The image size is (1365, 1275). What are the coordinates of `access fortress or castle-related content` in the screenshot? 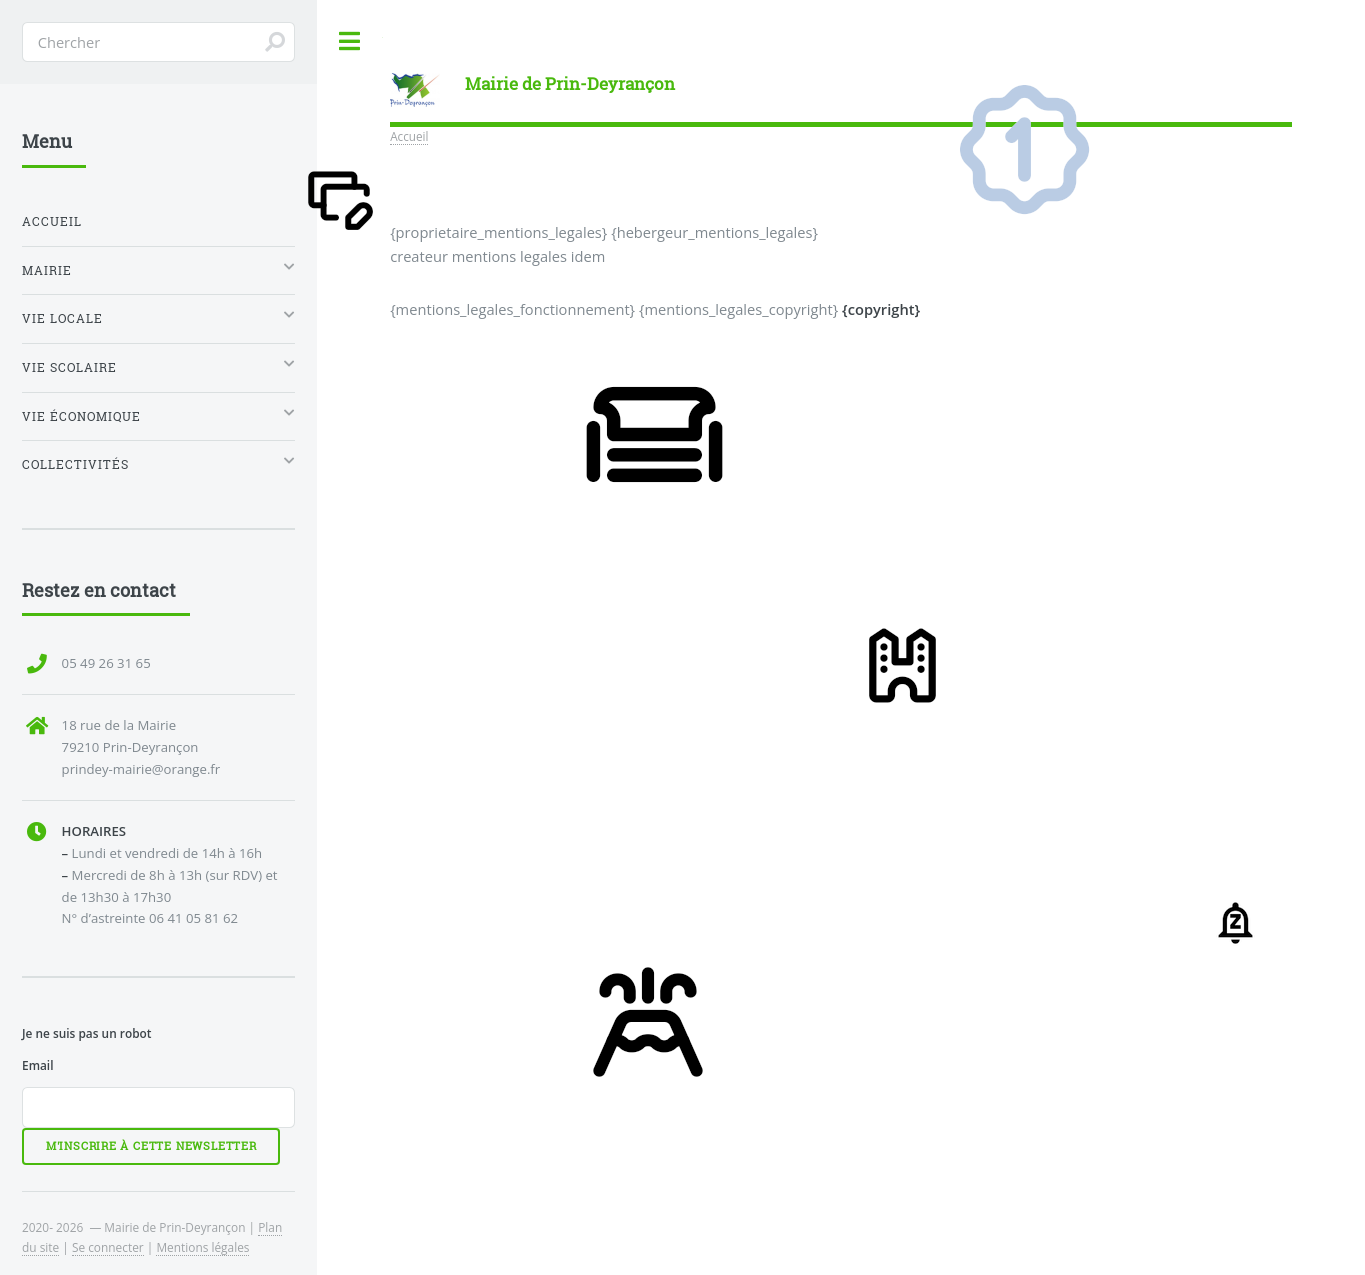 It's located at (902, 665).